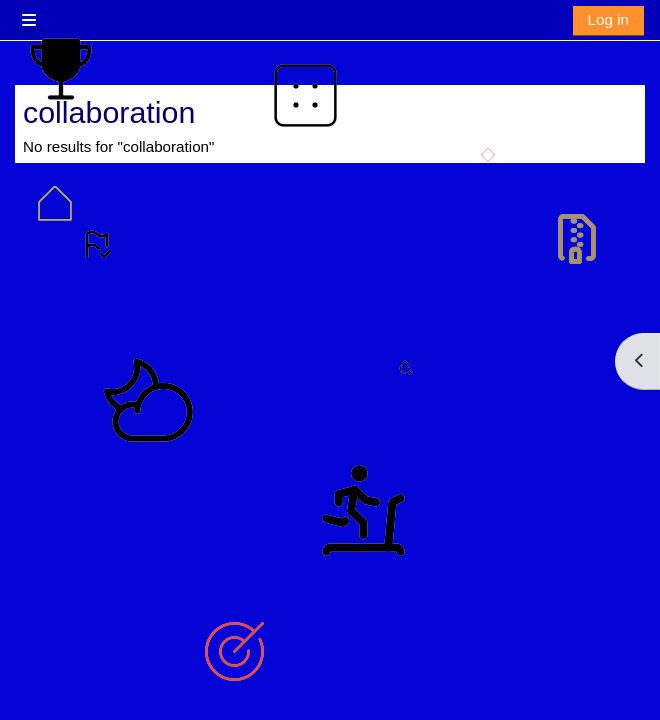  I want to click on access fitness or workout tracking features, so click(363, 510).